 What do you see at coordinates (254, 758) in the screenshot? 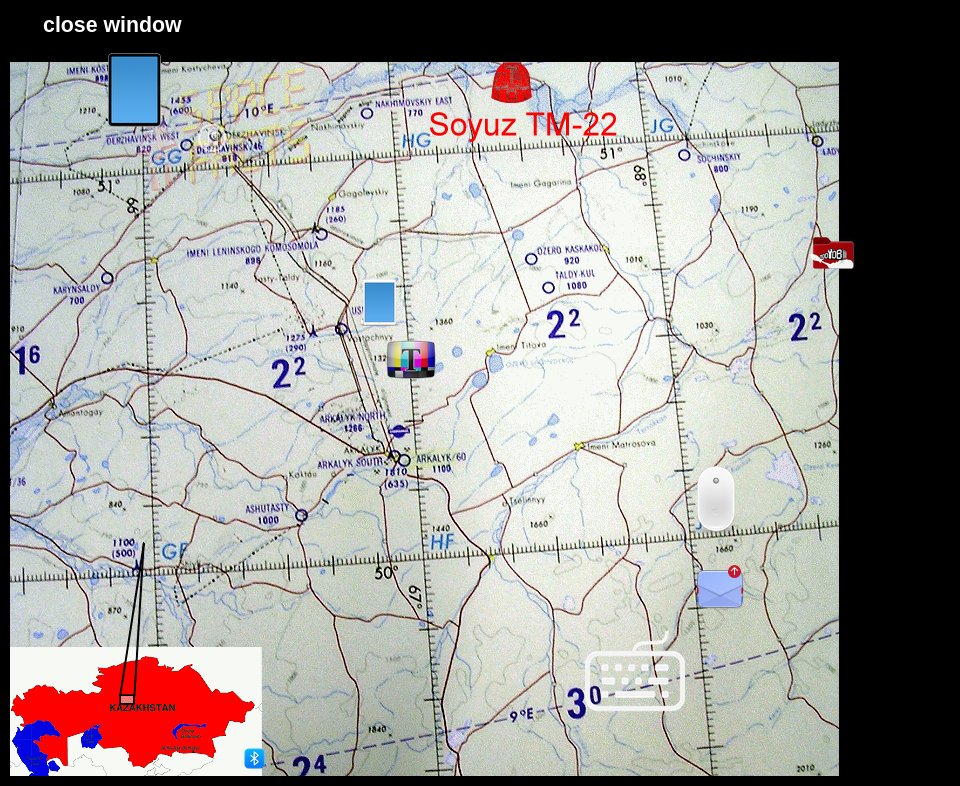
I see `toggle bluetooth connectivity on or off` at bounding box center [254, 758].